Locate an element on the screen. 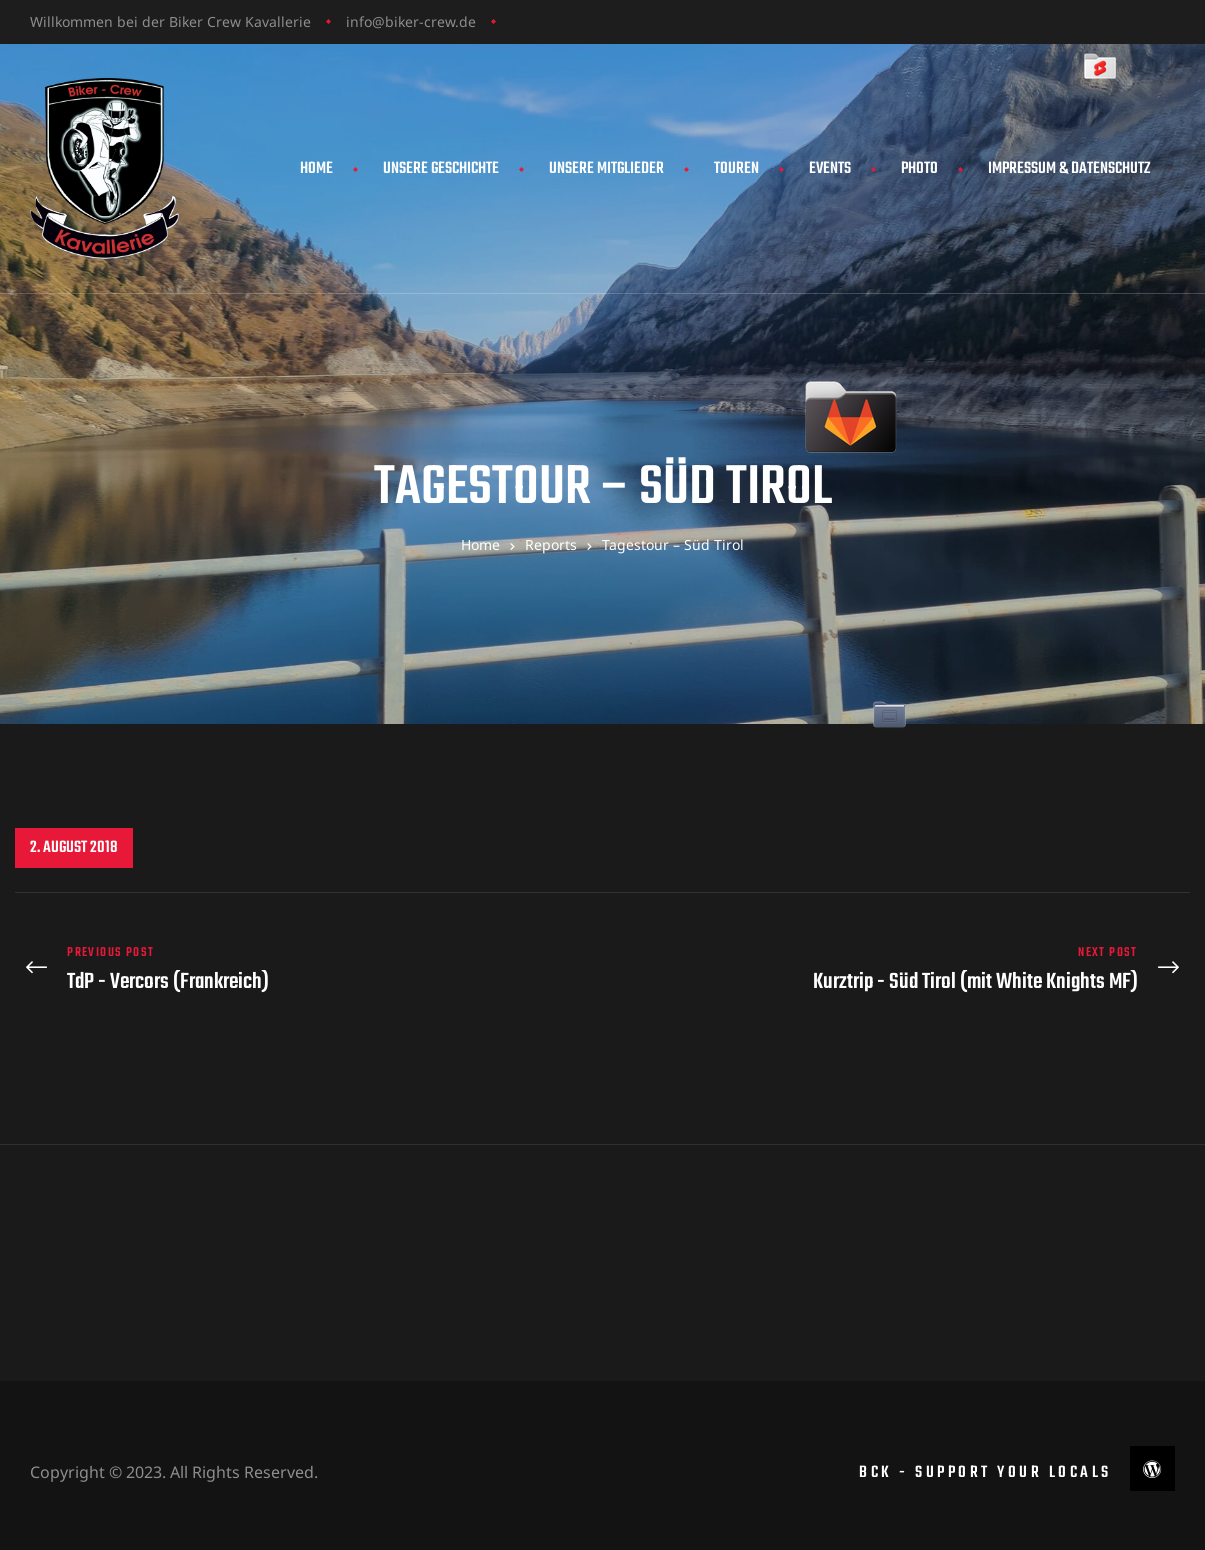 The image size is (1205, 1550). folder containing GitLab projects or repositories is located at coordinates (850, 419).